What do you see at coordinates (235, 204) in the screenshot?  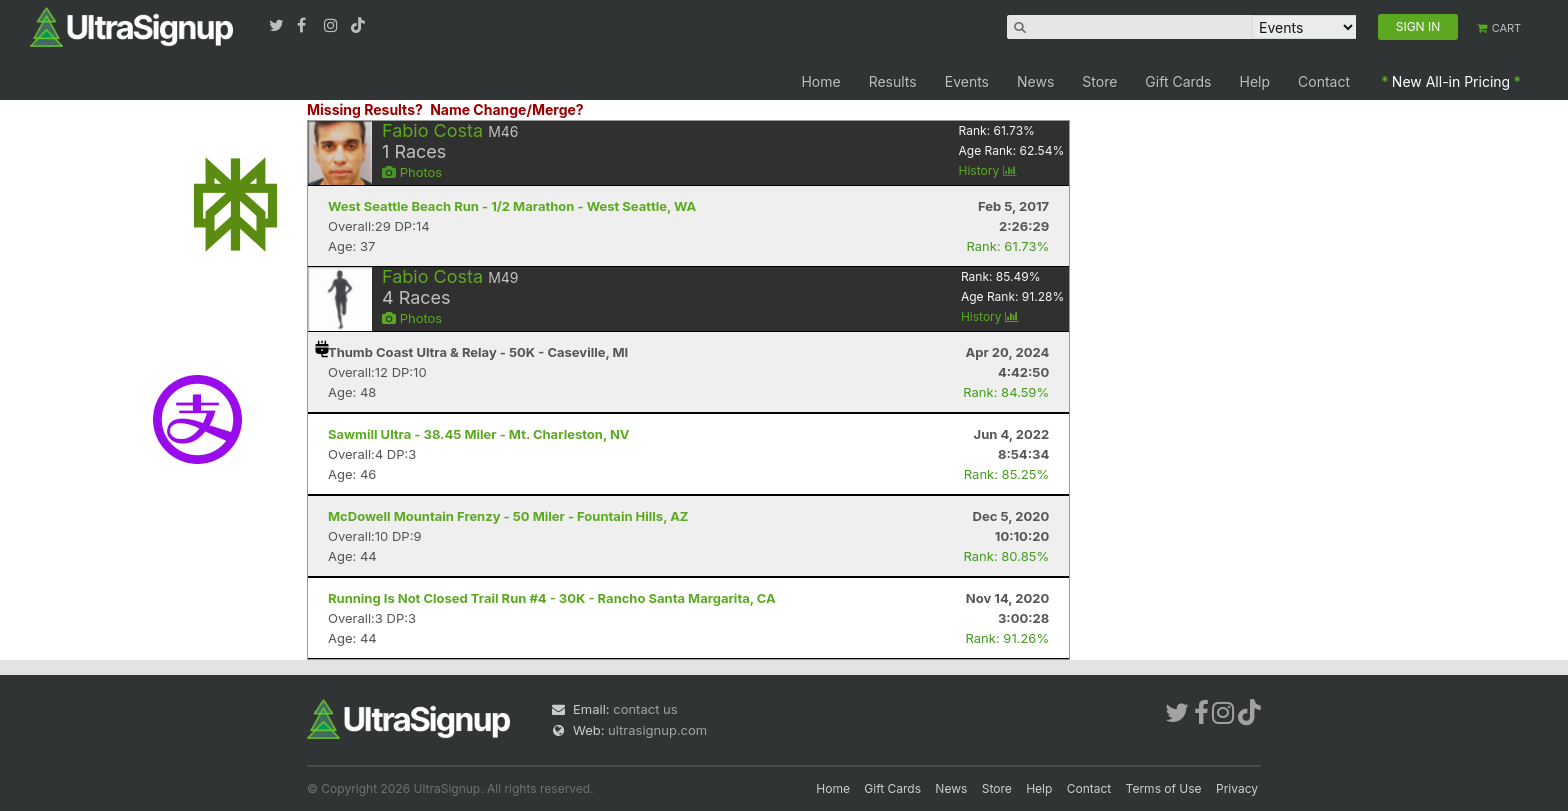 I see `open perplexity ai app` at bounding box center [235, 204].